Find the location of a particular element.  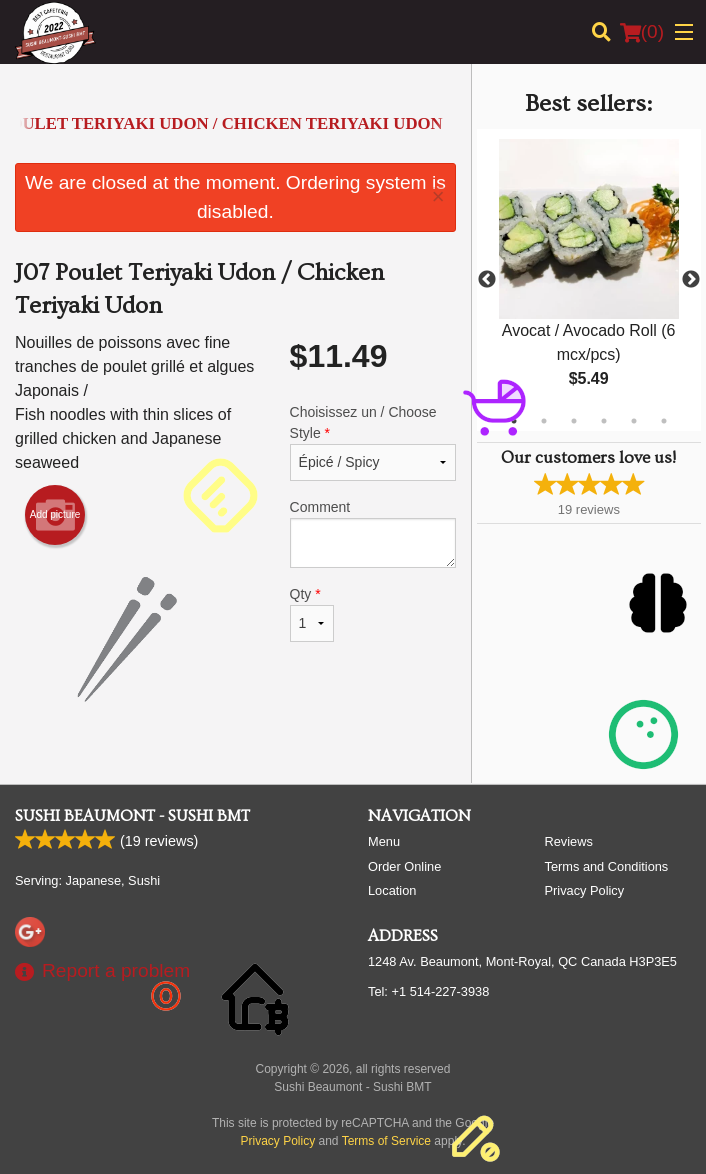

indicates zero items or notifications is located at coordinates (166, 996).